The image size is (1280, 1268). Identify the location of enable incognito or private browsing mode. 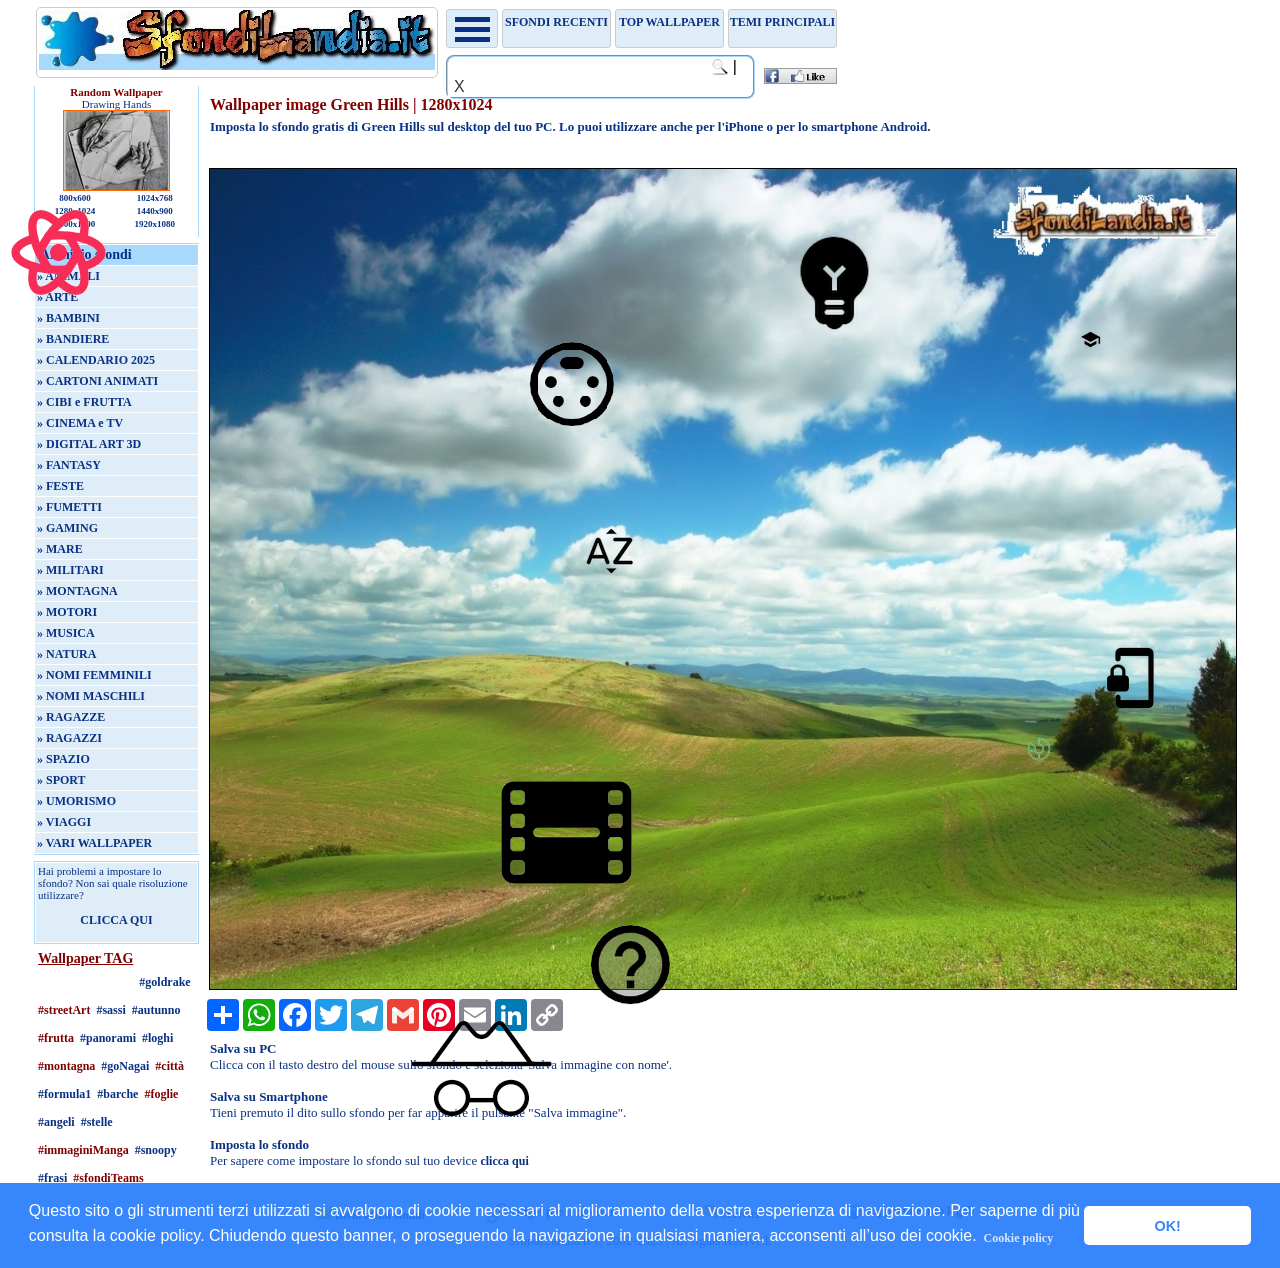
(481, 1068).